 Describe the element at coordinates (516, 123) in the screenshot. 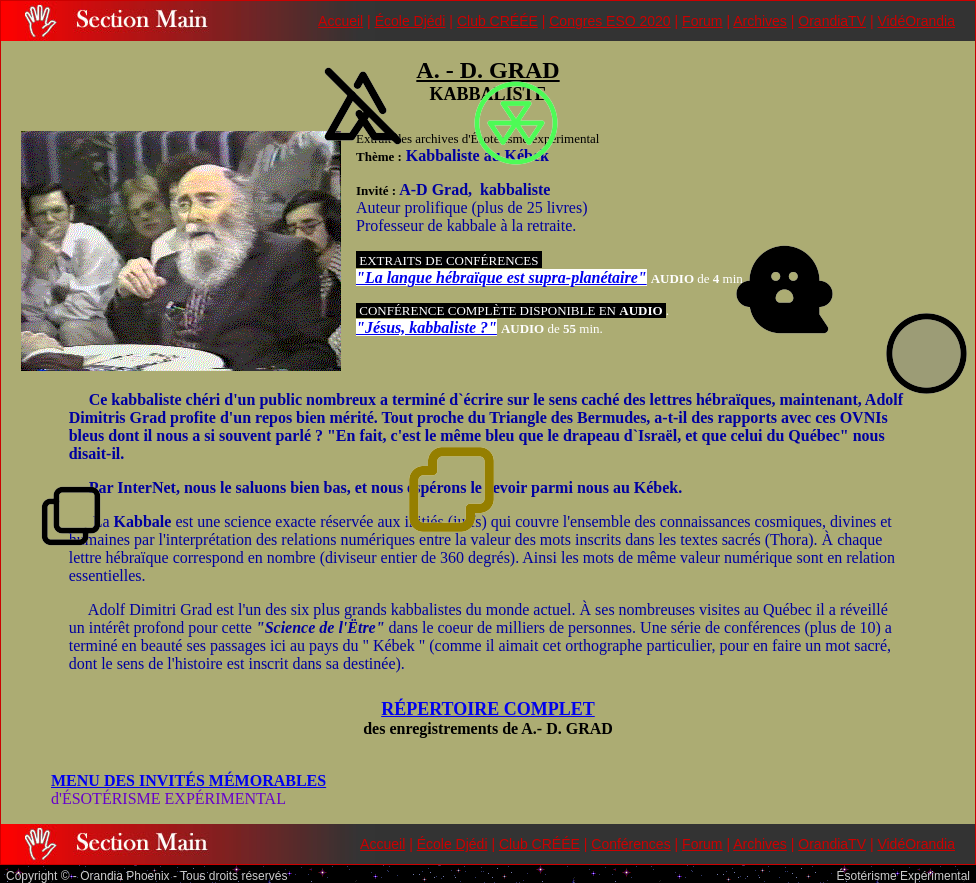

I see `fallout shelter location indicator` at that location.